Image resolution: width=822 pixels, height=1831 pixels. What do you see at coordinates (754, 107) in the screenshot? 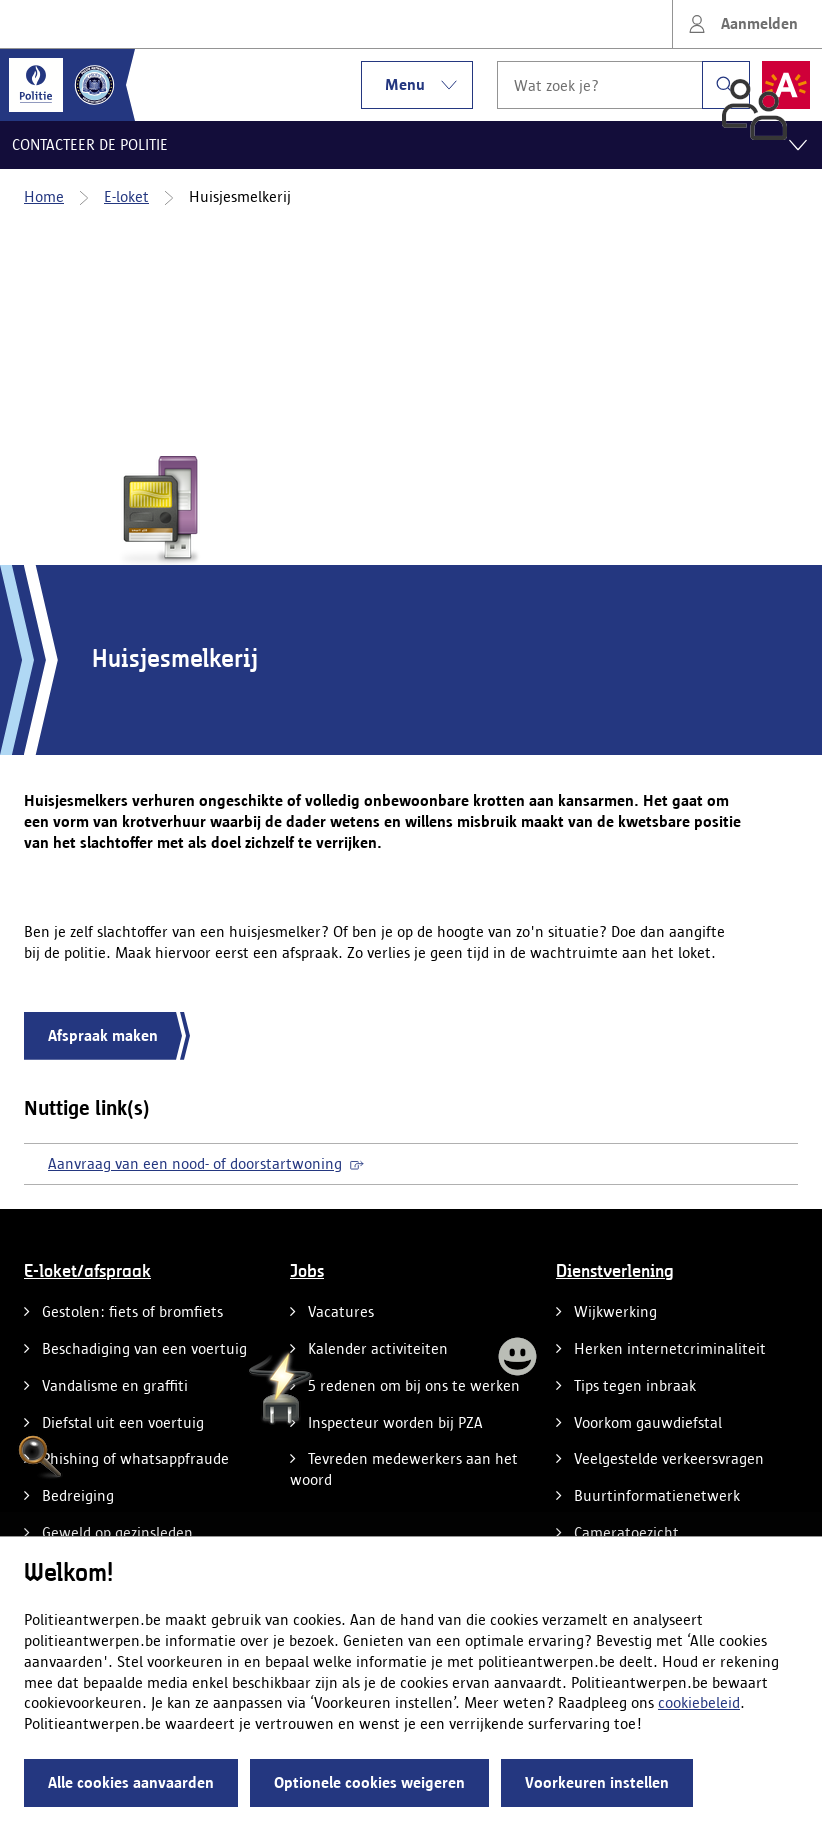
I see `access user account settings` at bounding box center [754, 107].